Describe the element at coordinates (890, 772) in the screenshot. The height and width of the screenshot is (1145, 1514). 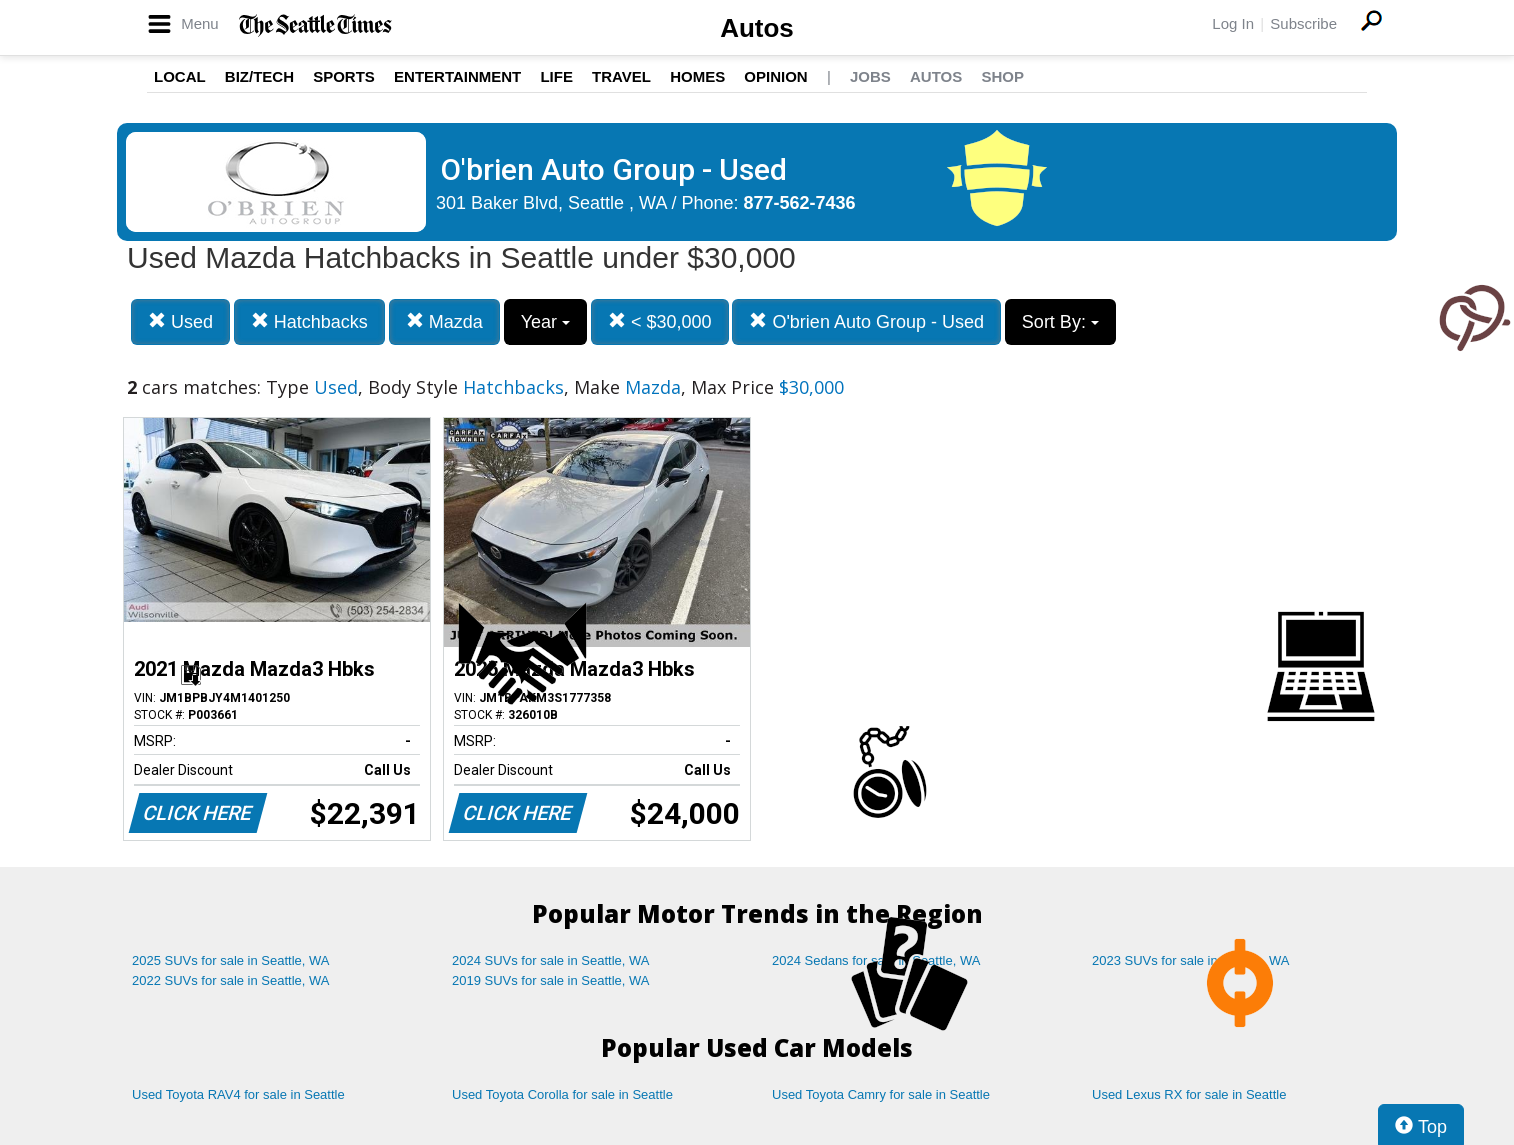
I see `view elapsed game time or timer` at that location.